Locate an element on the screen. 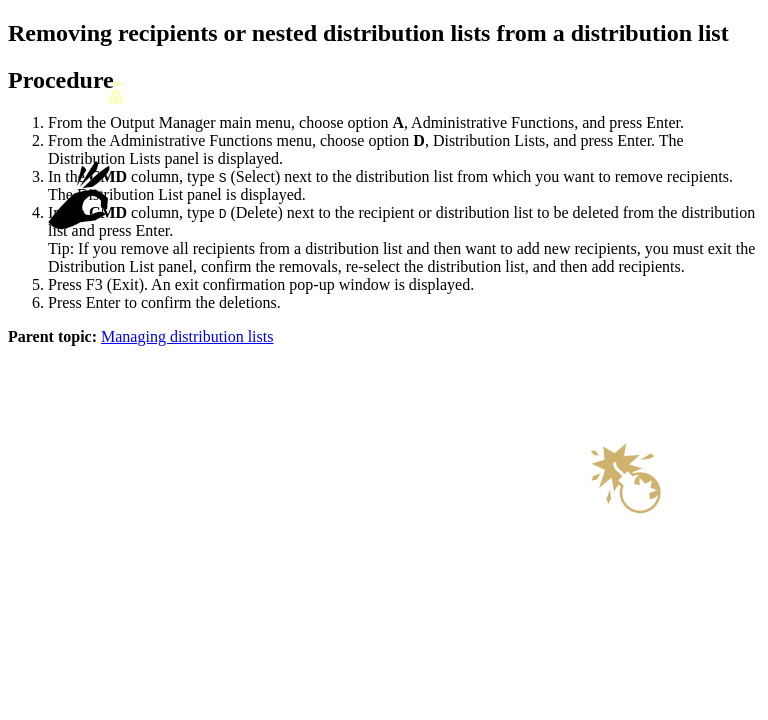 The height and width of the screenshot is (720, 768). confirm or approve an action is located at coordinates (79, 195).